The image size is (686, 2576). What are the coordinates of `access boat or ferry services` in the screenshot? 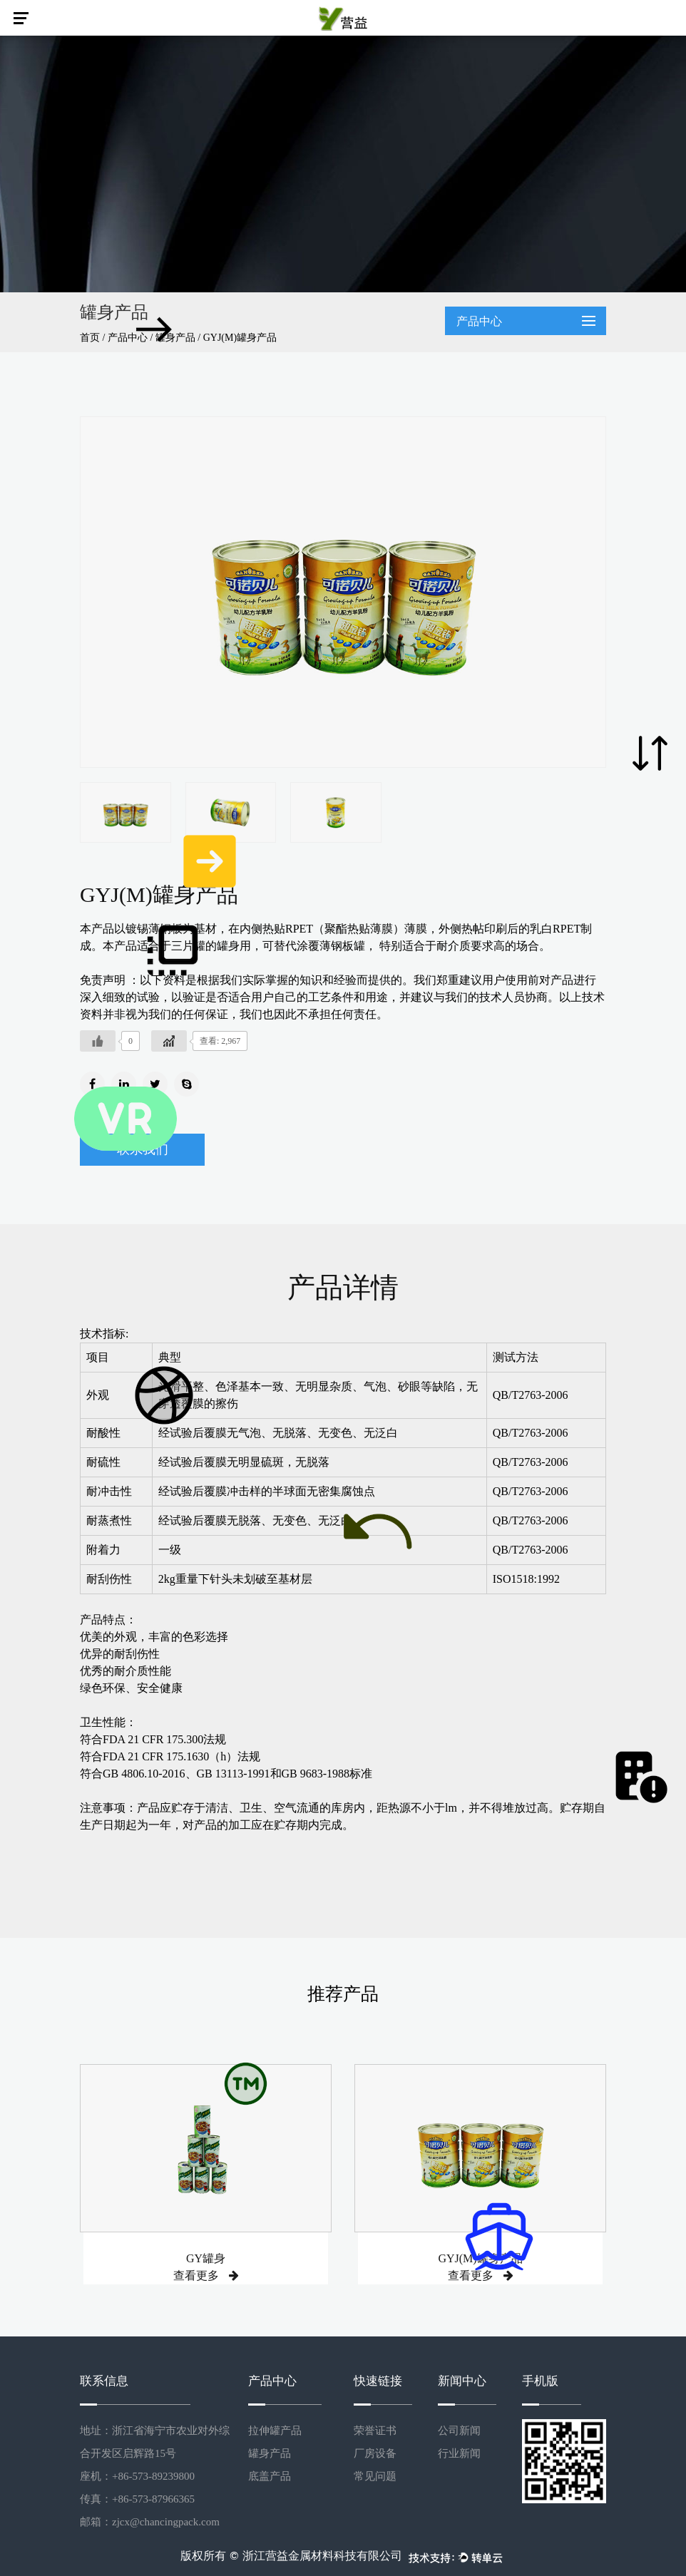 It's located at (499, 2237).